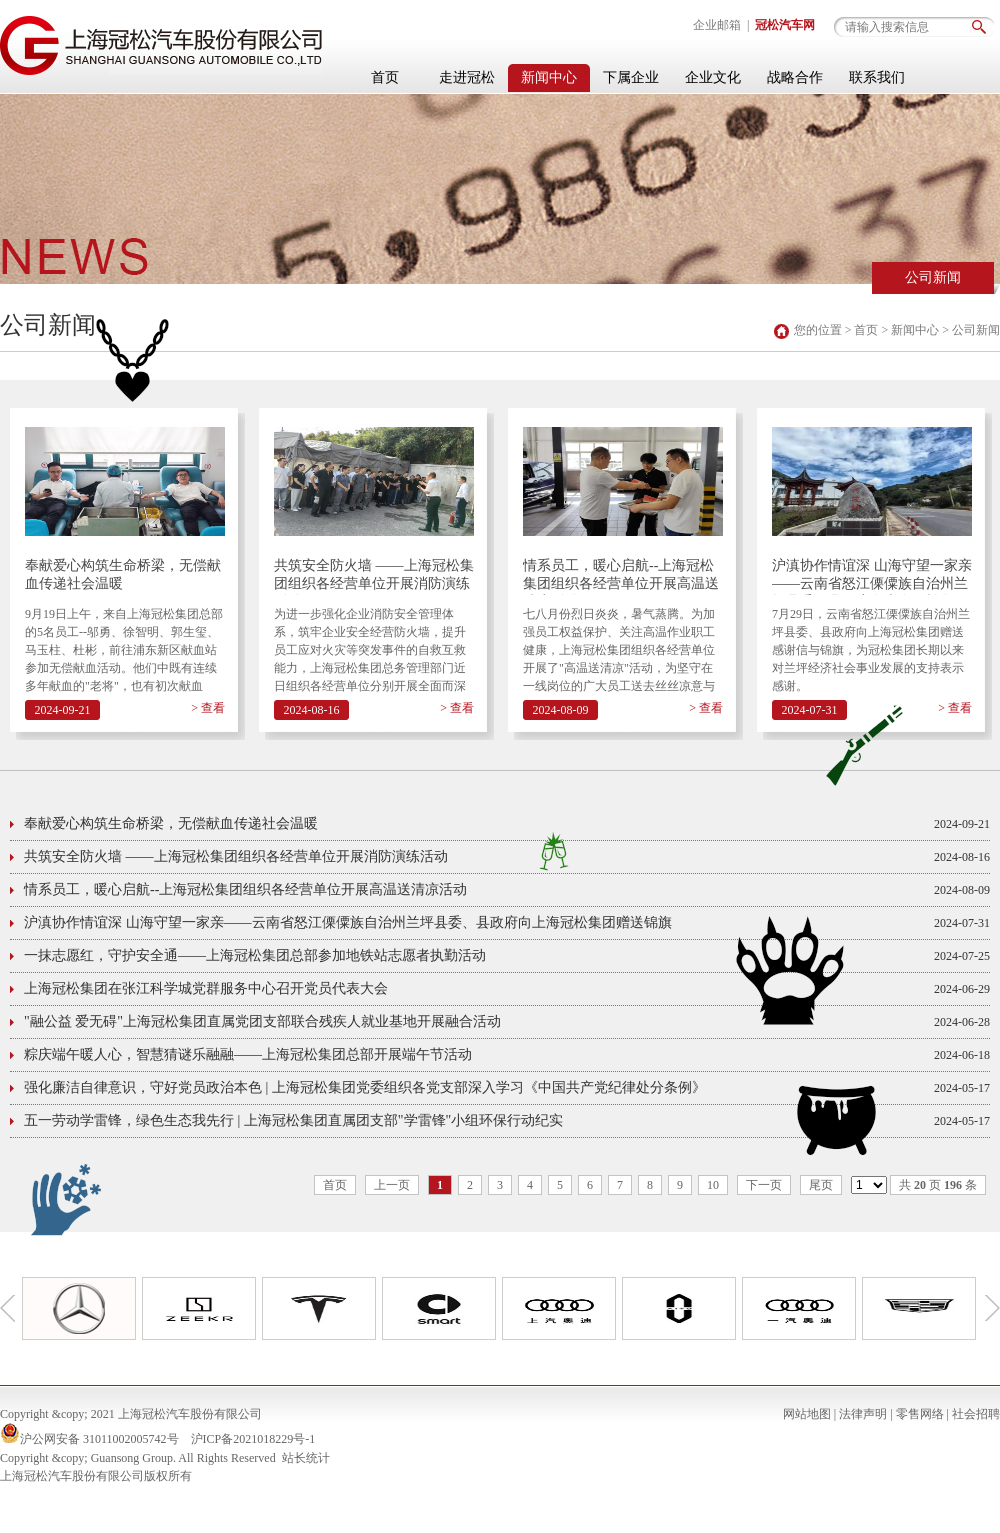 This screenshot has width=1000, height=1533. What do you see at coordinates (132, 360) in the screenshot?
I see `view jewelry or accessories collection` at bounding box center [132, 360].